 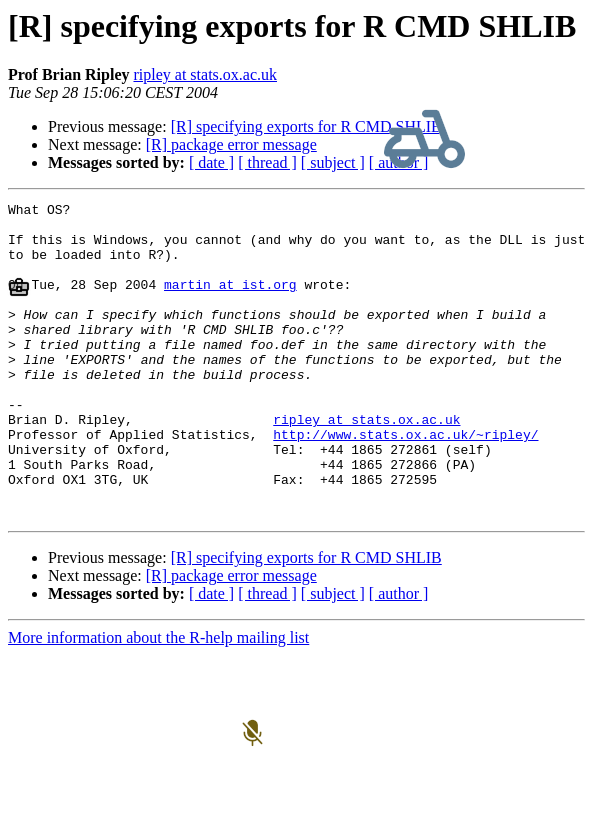 What do you see at coordinates (19, 287) in the screenshot?
I see `access work or business-related features` at bounding box center [19, 287].